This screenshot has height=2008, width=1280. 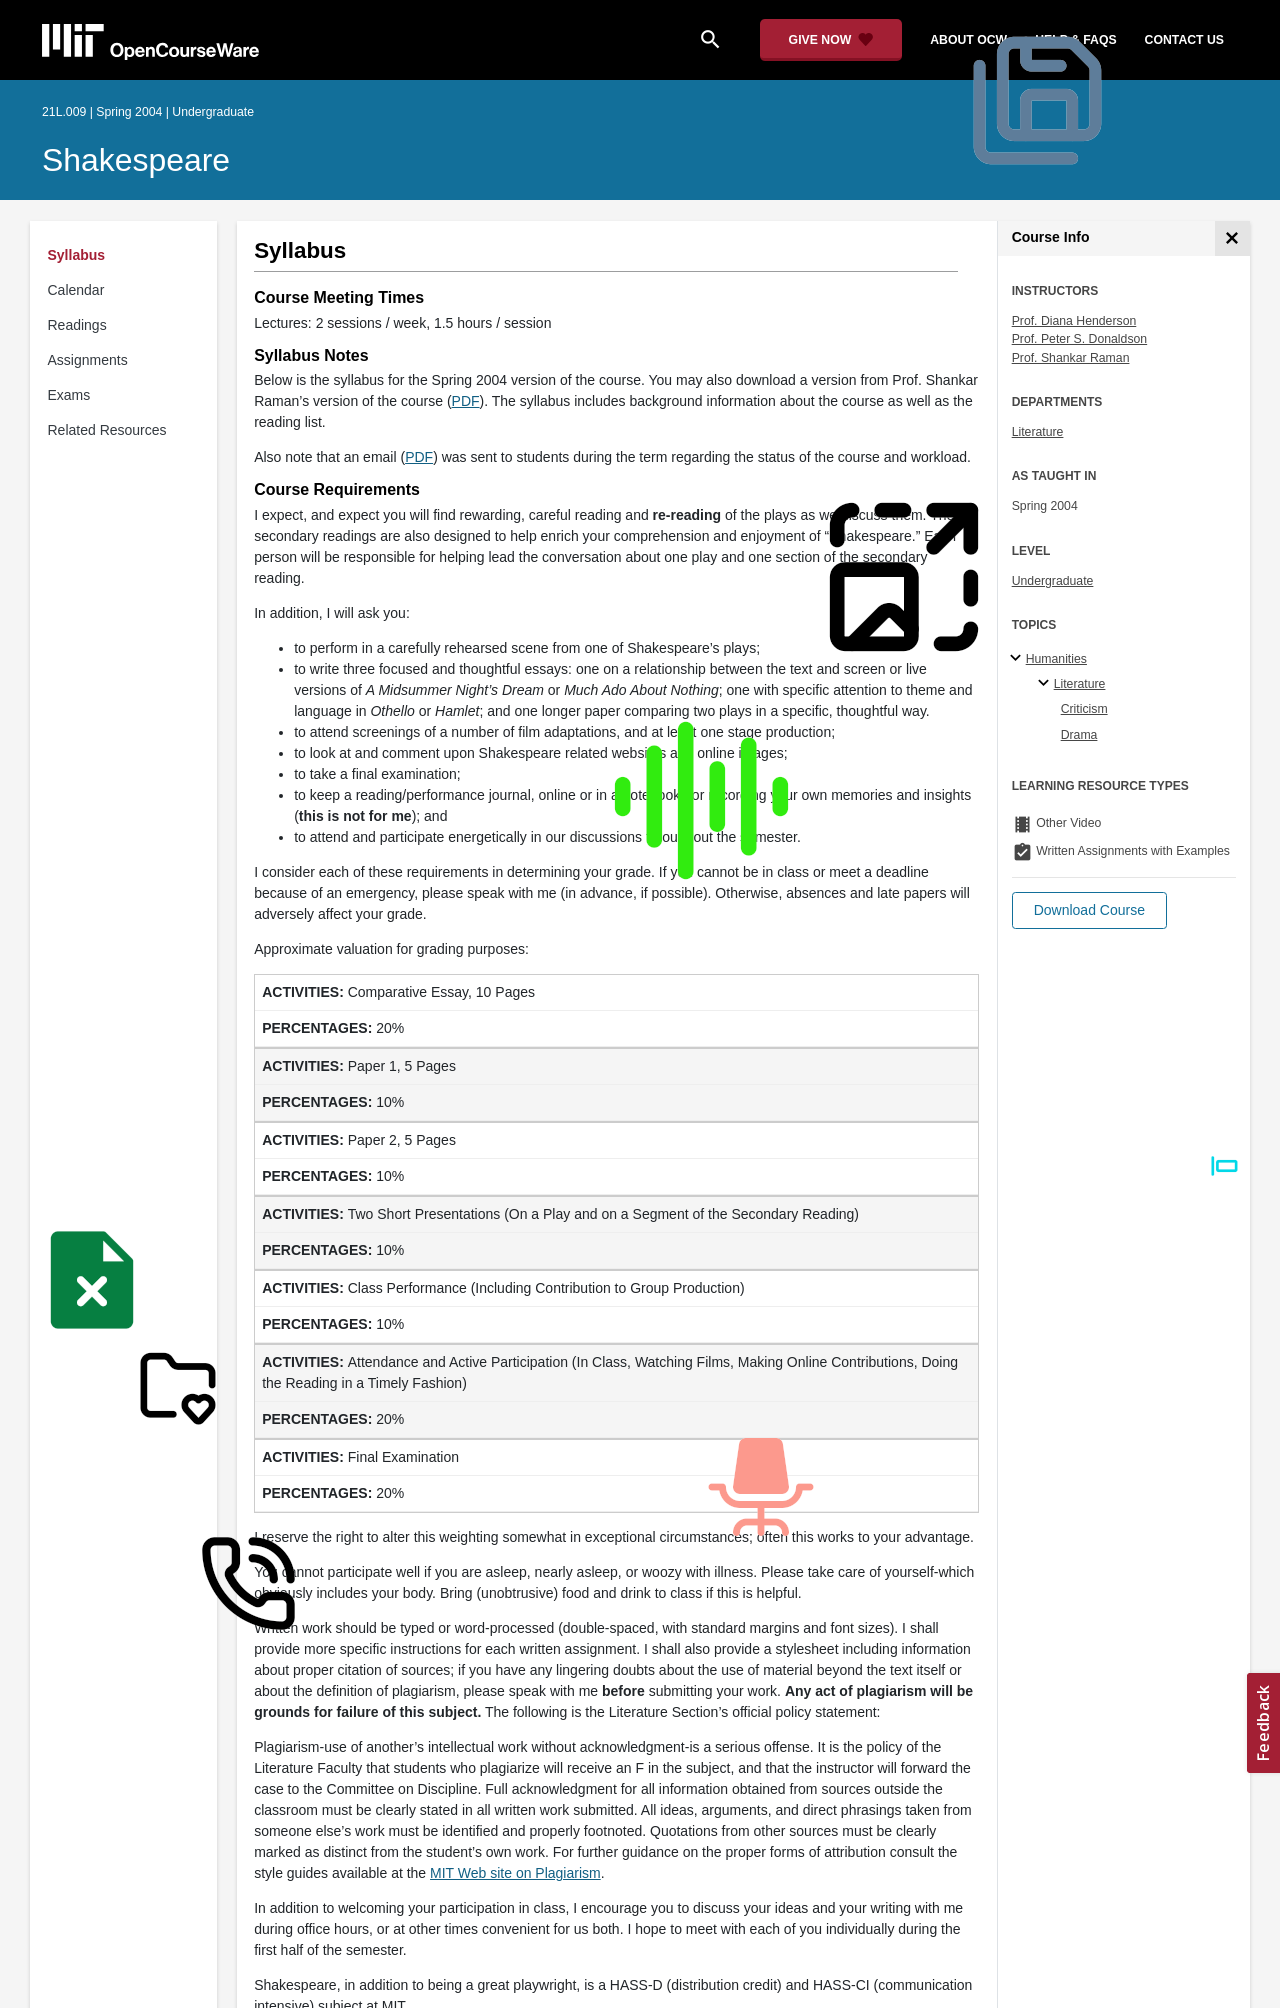 I want to click on workspace or office settings, so click(x=761, y=1487).